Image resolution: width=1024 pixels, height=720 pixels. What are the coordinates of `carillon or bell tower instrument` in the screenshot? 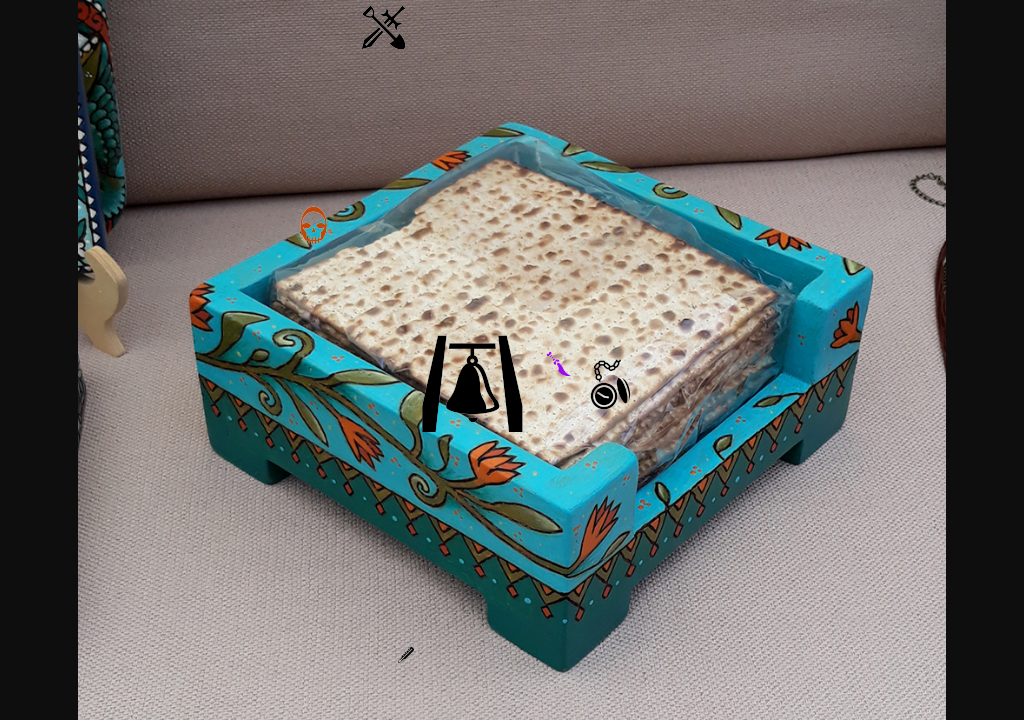 It's located at (472, 384).